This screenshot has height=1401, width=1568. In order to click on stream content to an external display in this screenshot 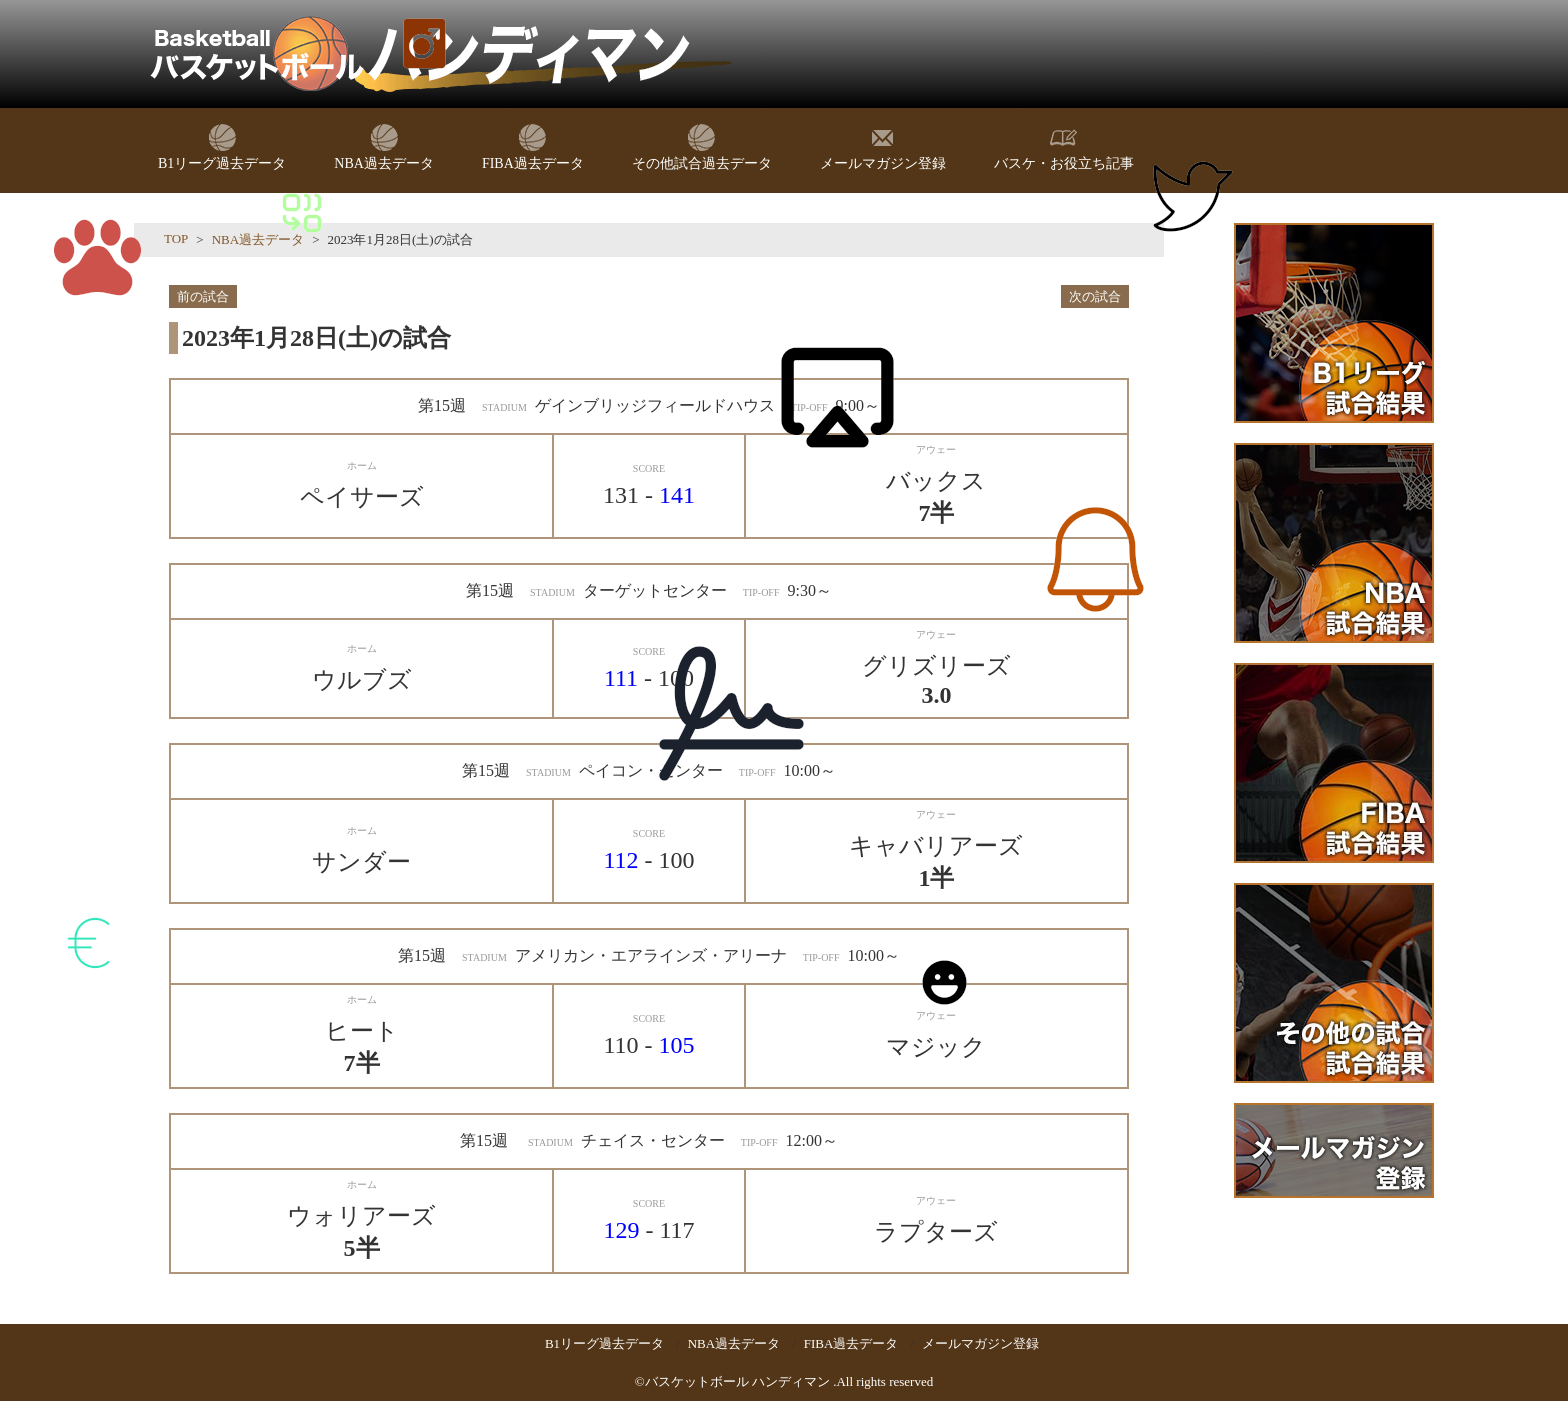, I will do `click(837, 395)`.